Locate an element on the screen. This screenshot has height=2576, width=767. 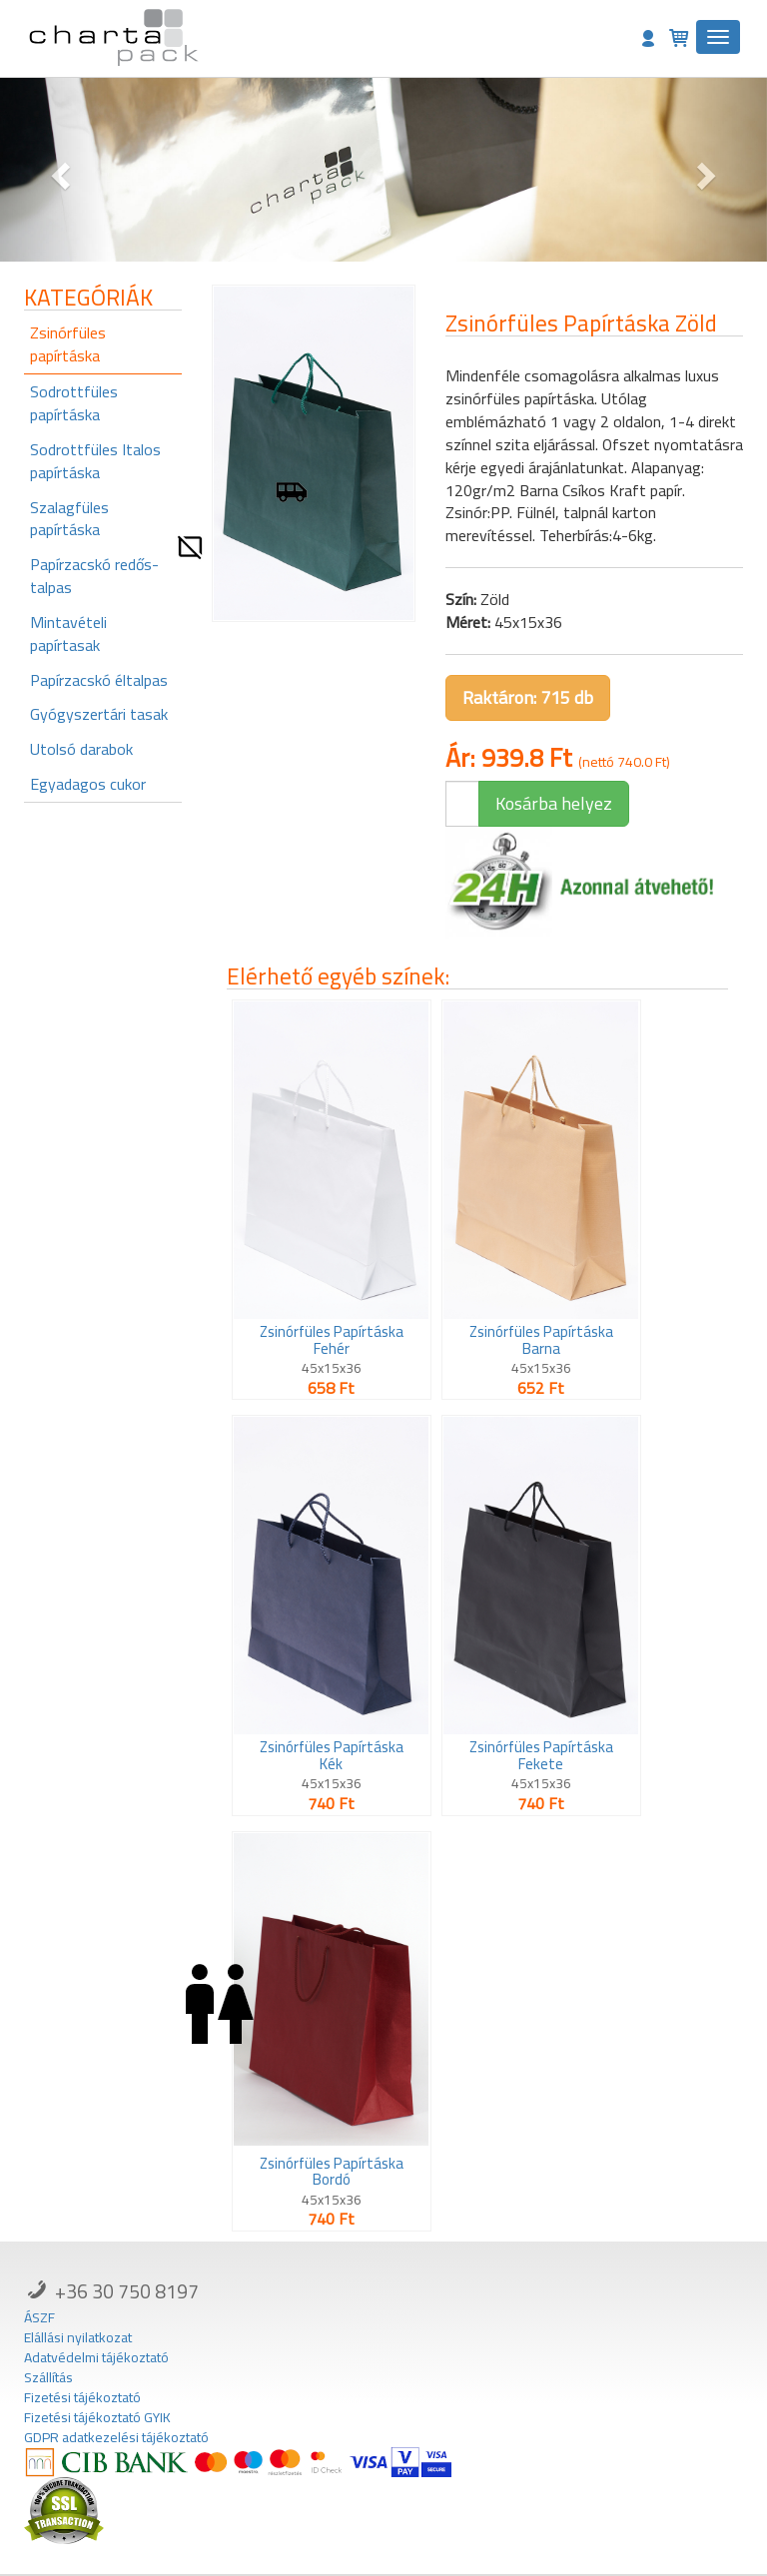
access airport shuttle services is located at coordinates (292, 492).